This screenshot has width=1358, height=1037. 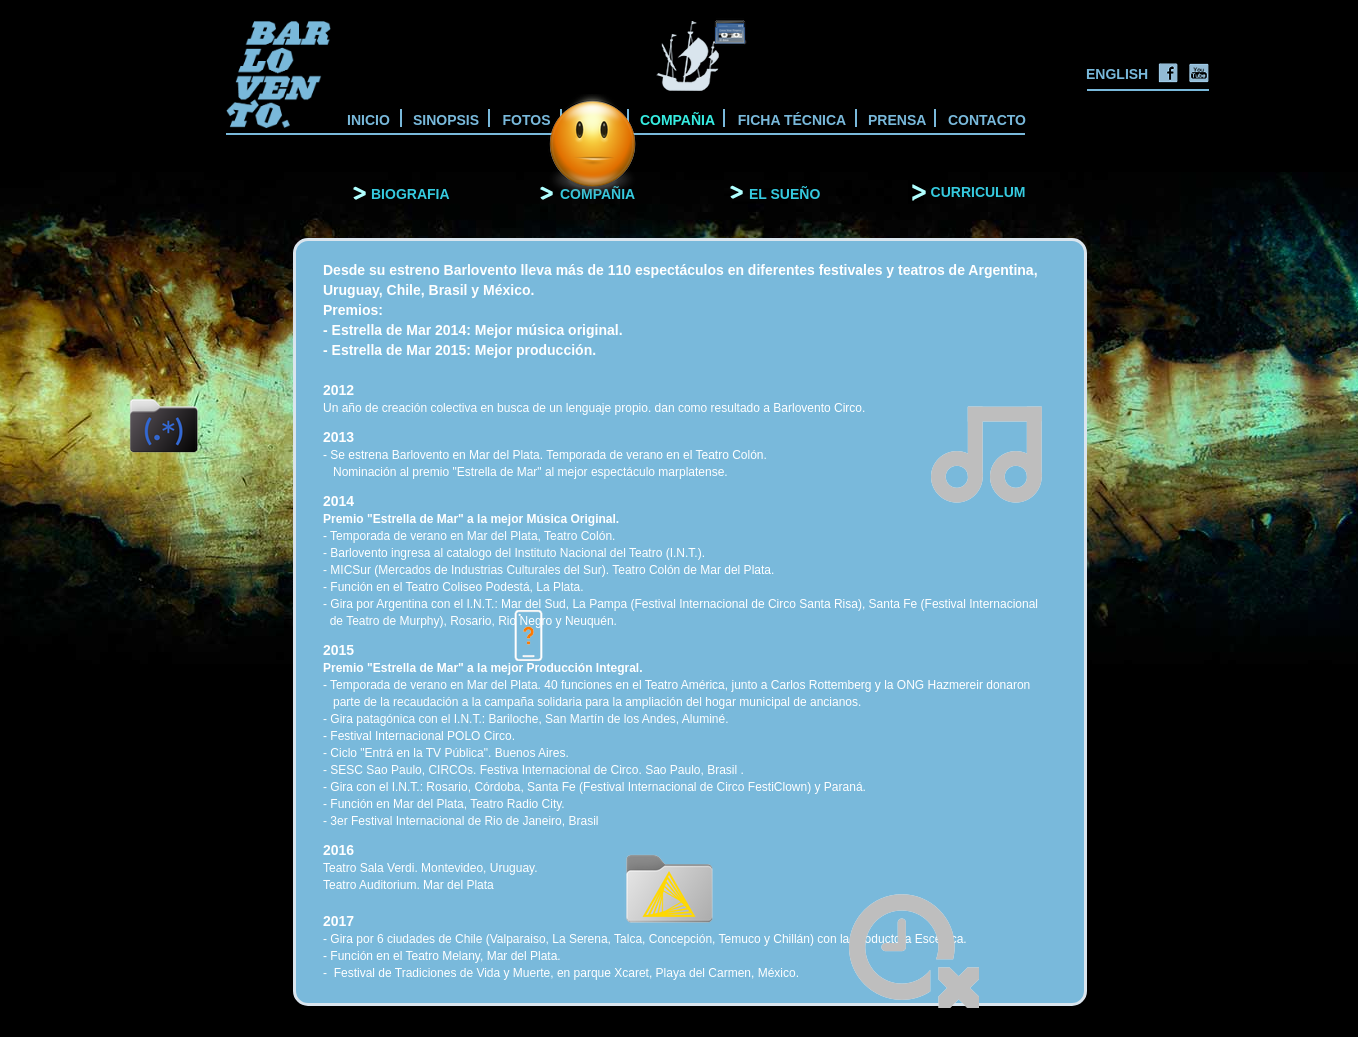 I want to click on indicates smartphone is disconnected or unpaired, so click(x=528, y=635).